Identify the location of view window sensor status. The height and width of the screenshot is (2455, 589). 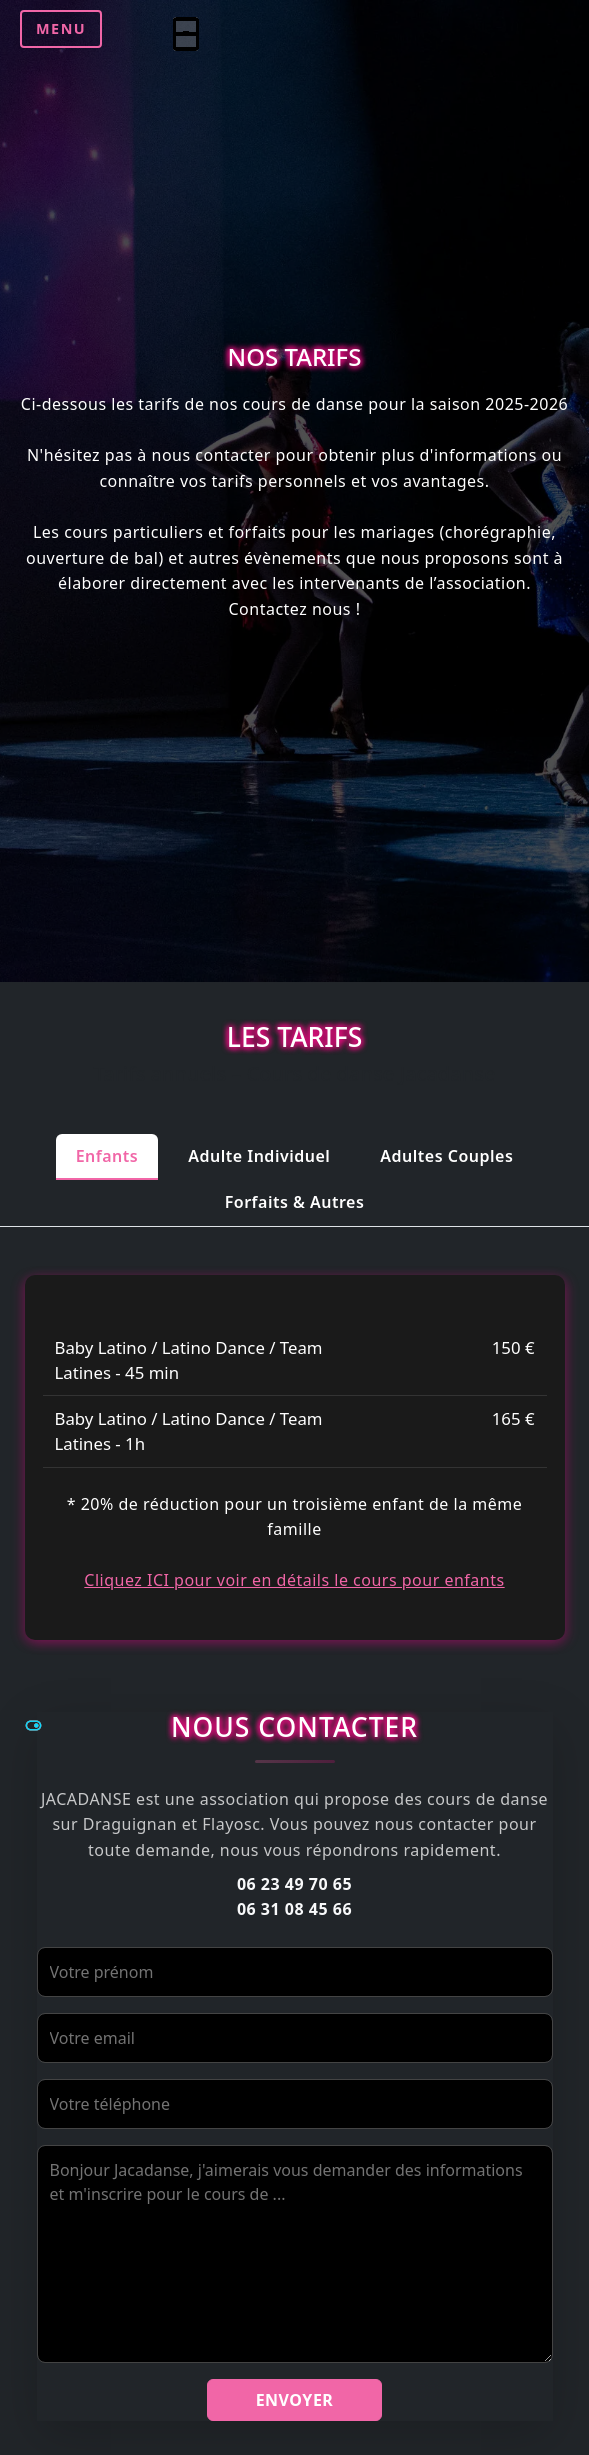
(186, 34).